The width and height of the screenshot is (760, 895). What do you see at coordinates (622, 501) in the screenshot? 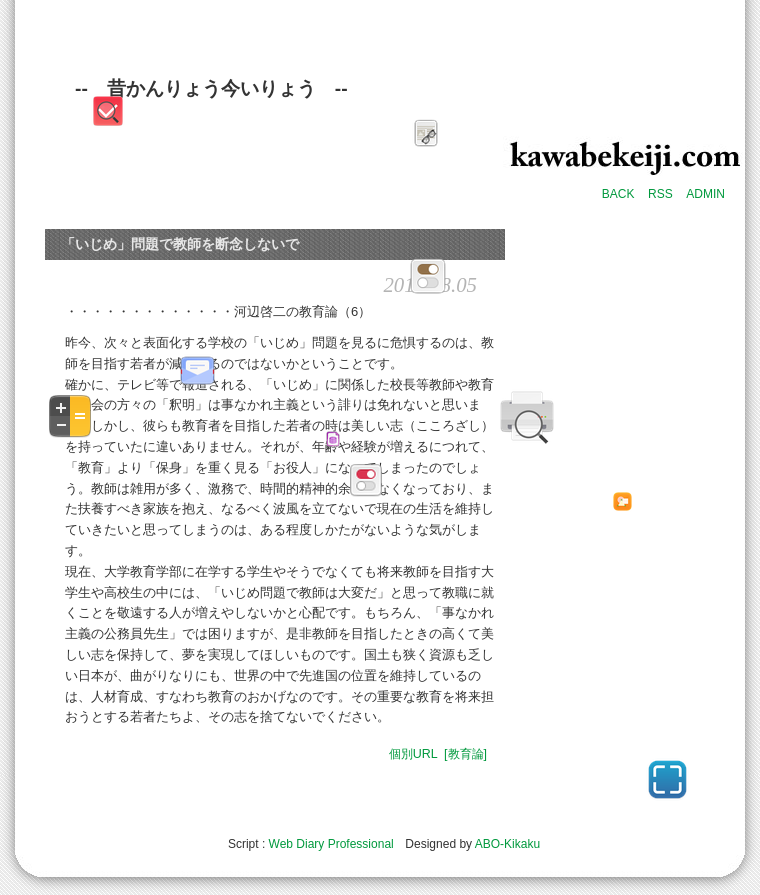
I see `open LibreOffice Draw application` at bounding box center [622, 501].